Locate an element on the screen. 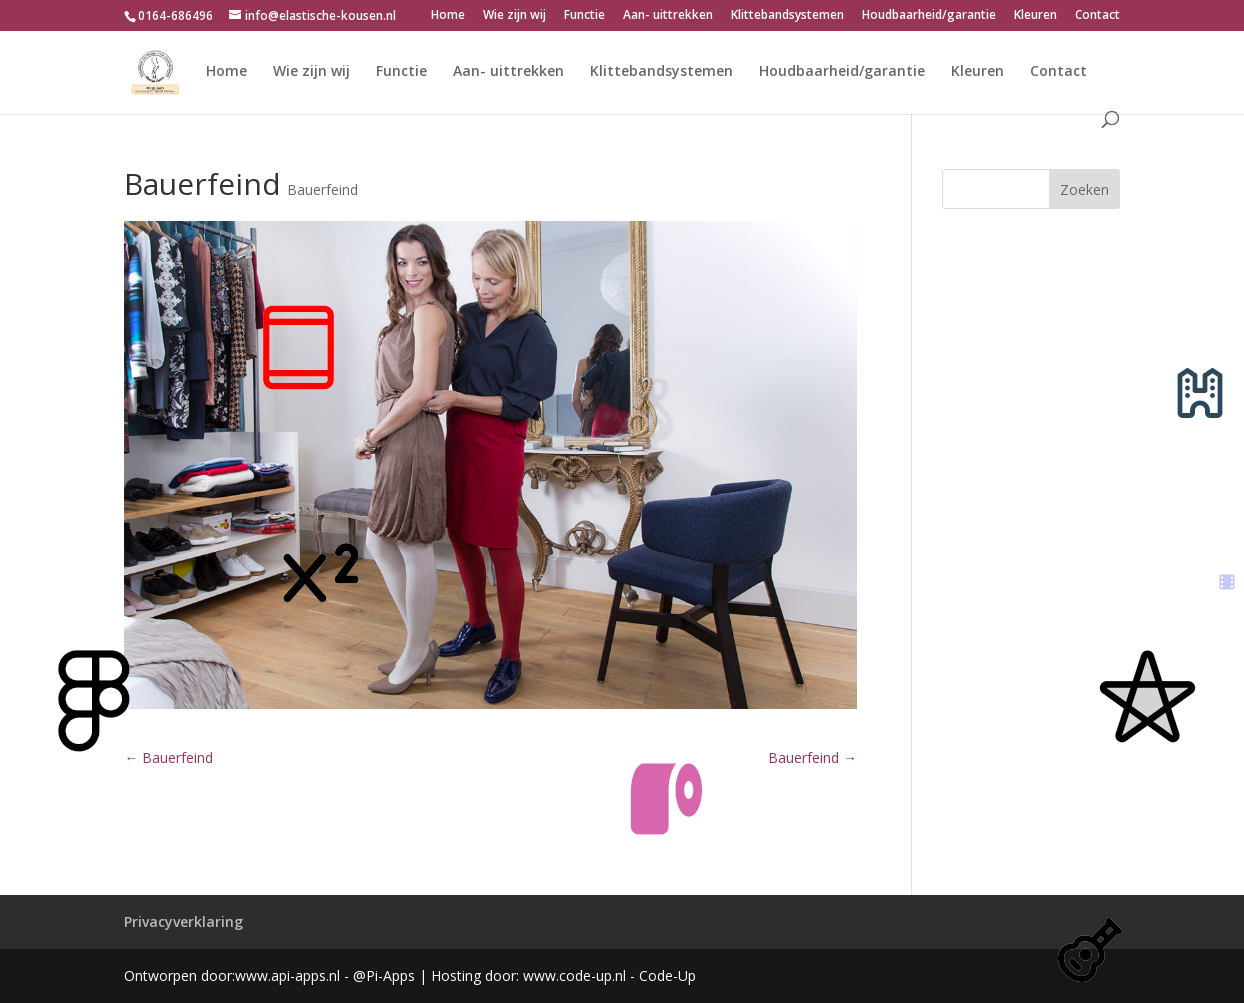 This screenshot has width=1244, height=1003. access fortress or castle-related content is located at coordinates (1200, 393).